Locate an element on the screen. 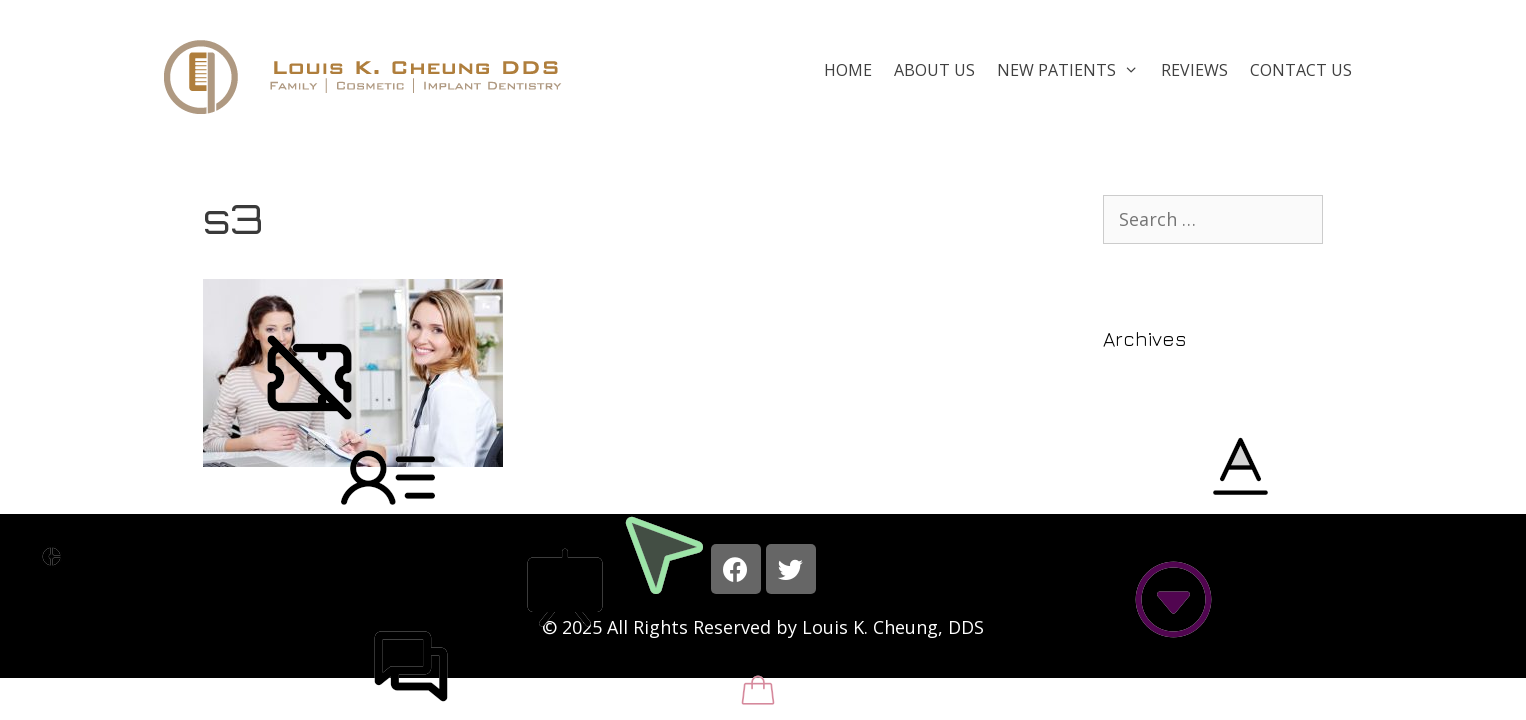  ticket unavailable or sold out is located at coordinates (309, 377).